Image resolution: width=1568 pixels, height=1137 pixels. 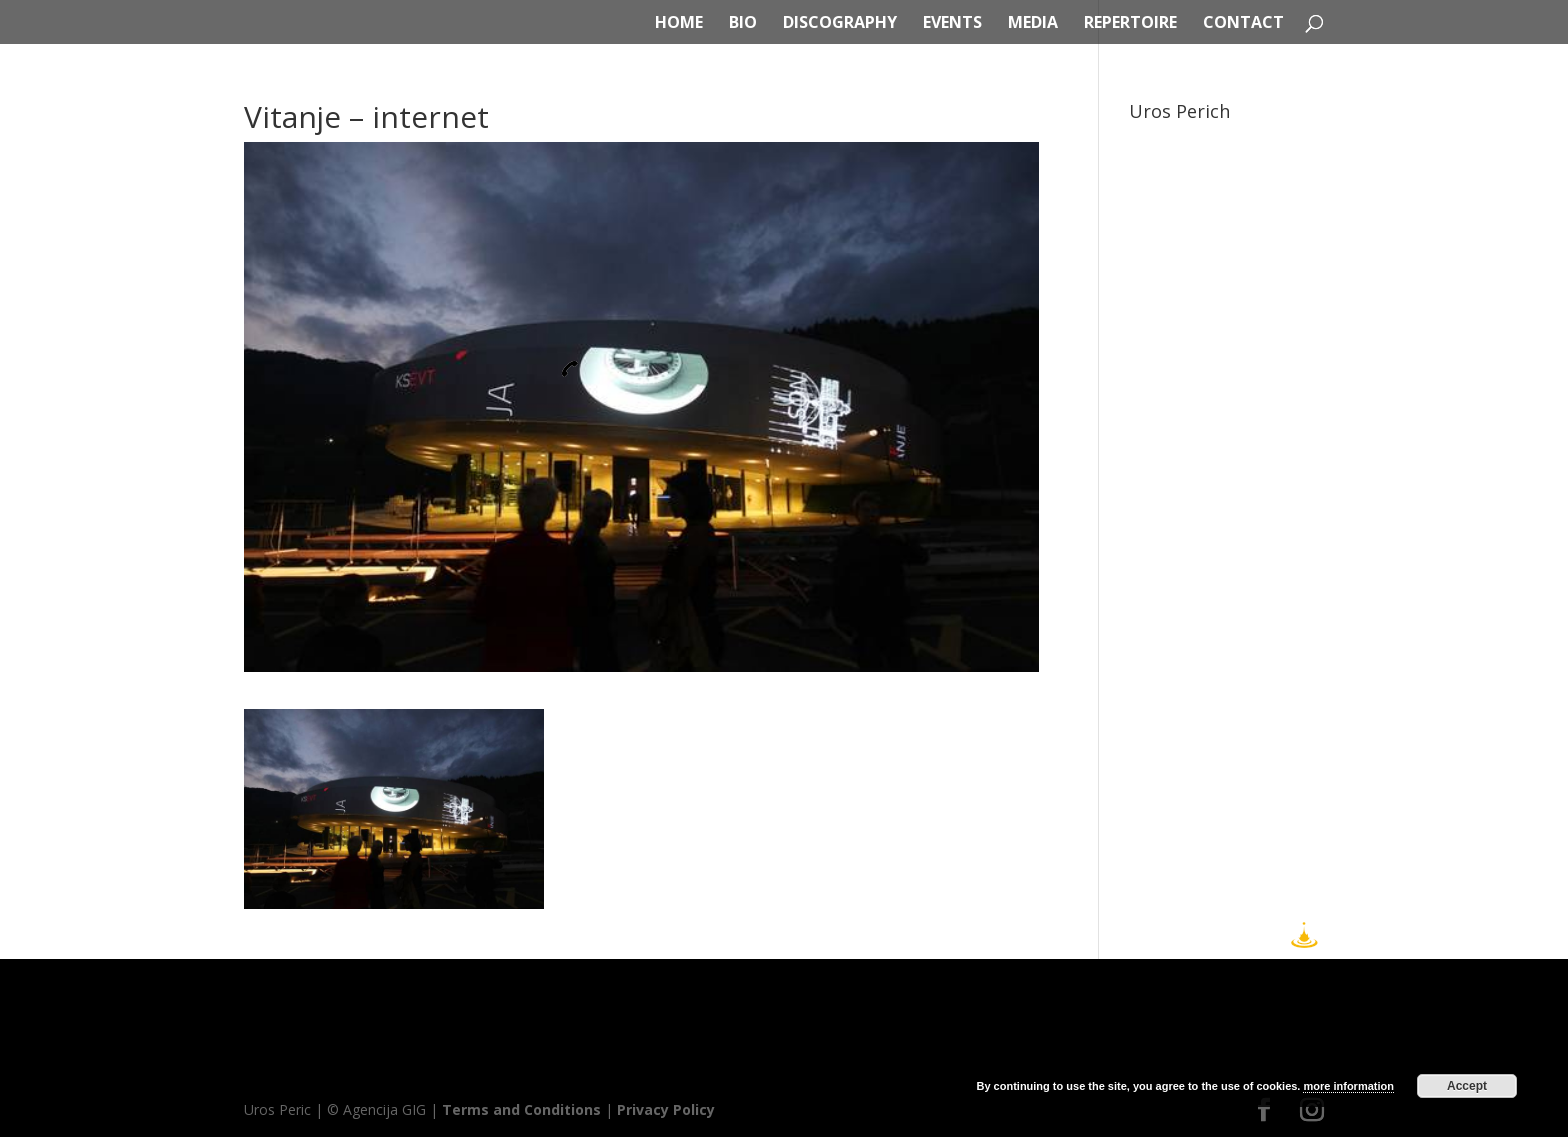 What do you see at coordinates (1304, 935) in the screenshot?
I see `indicates water or liquid effect in gameplay` at bounding box center [1304, 935].